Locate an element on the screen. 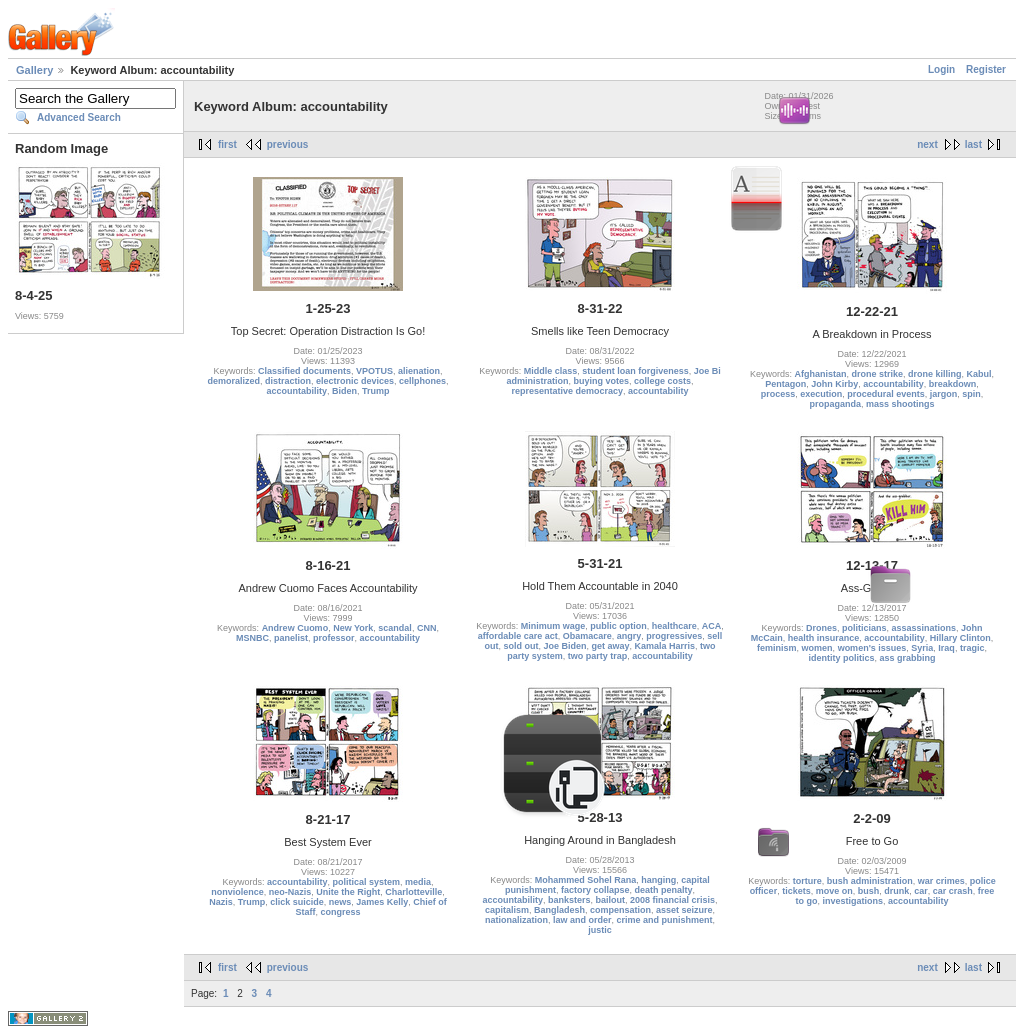  configure dhcp server settings is located at coordinates (552, 763).